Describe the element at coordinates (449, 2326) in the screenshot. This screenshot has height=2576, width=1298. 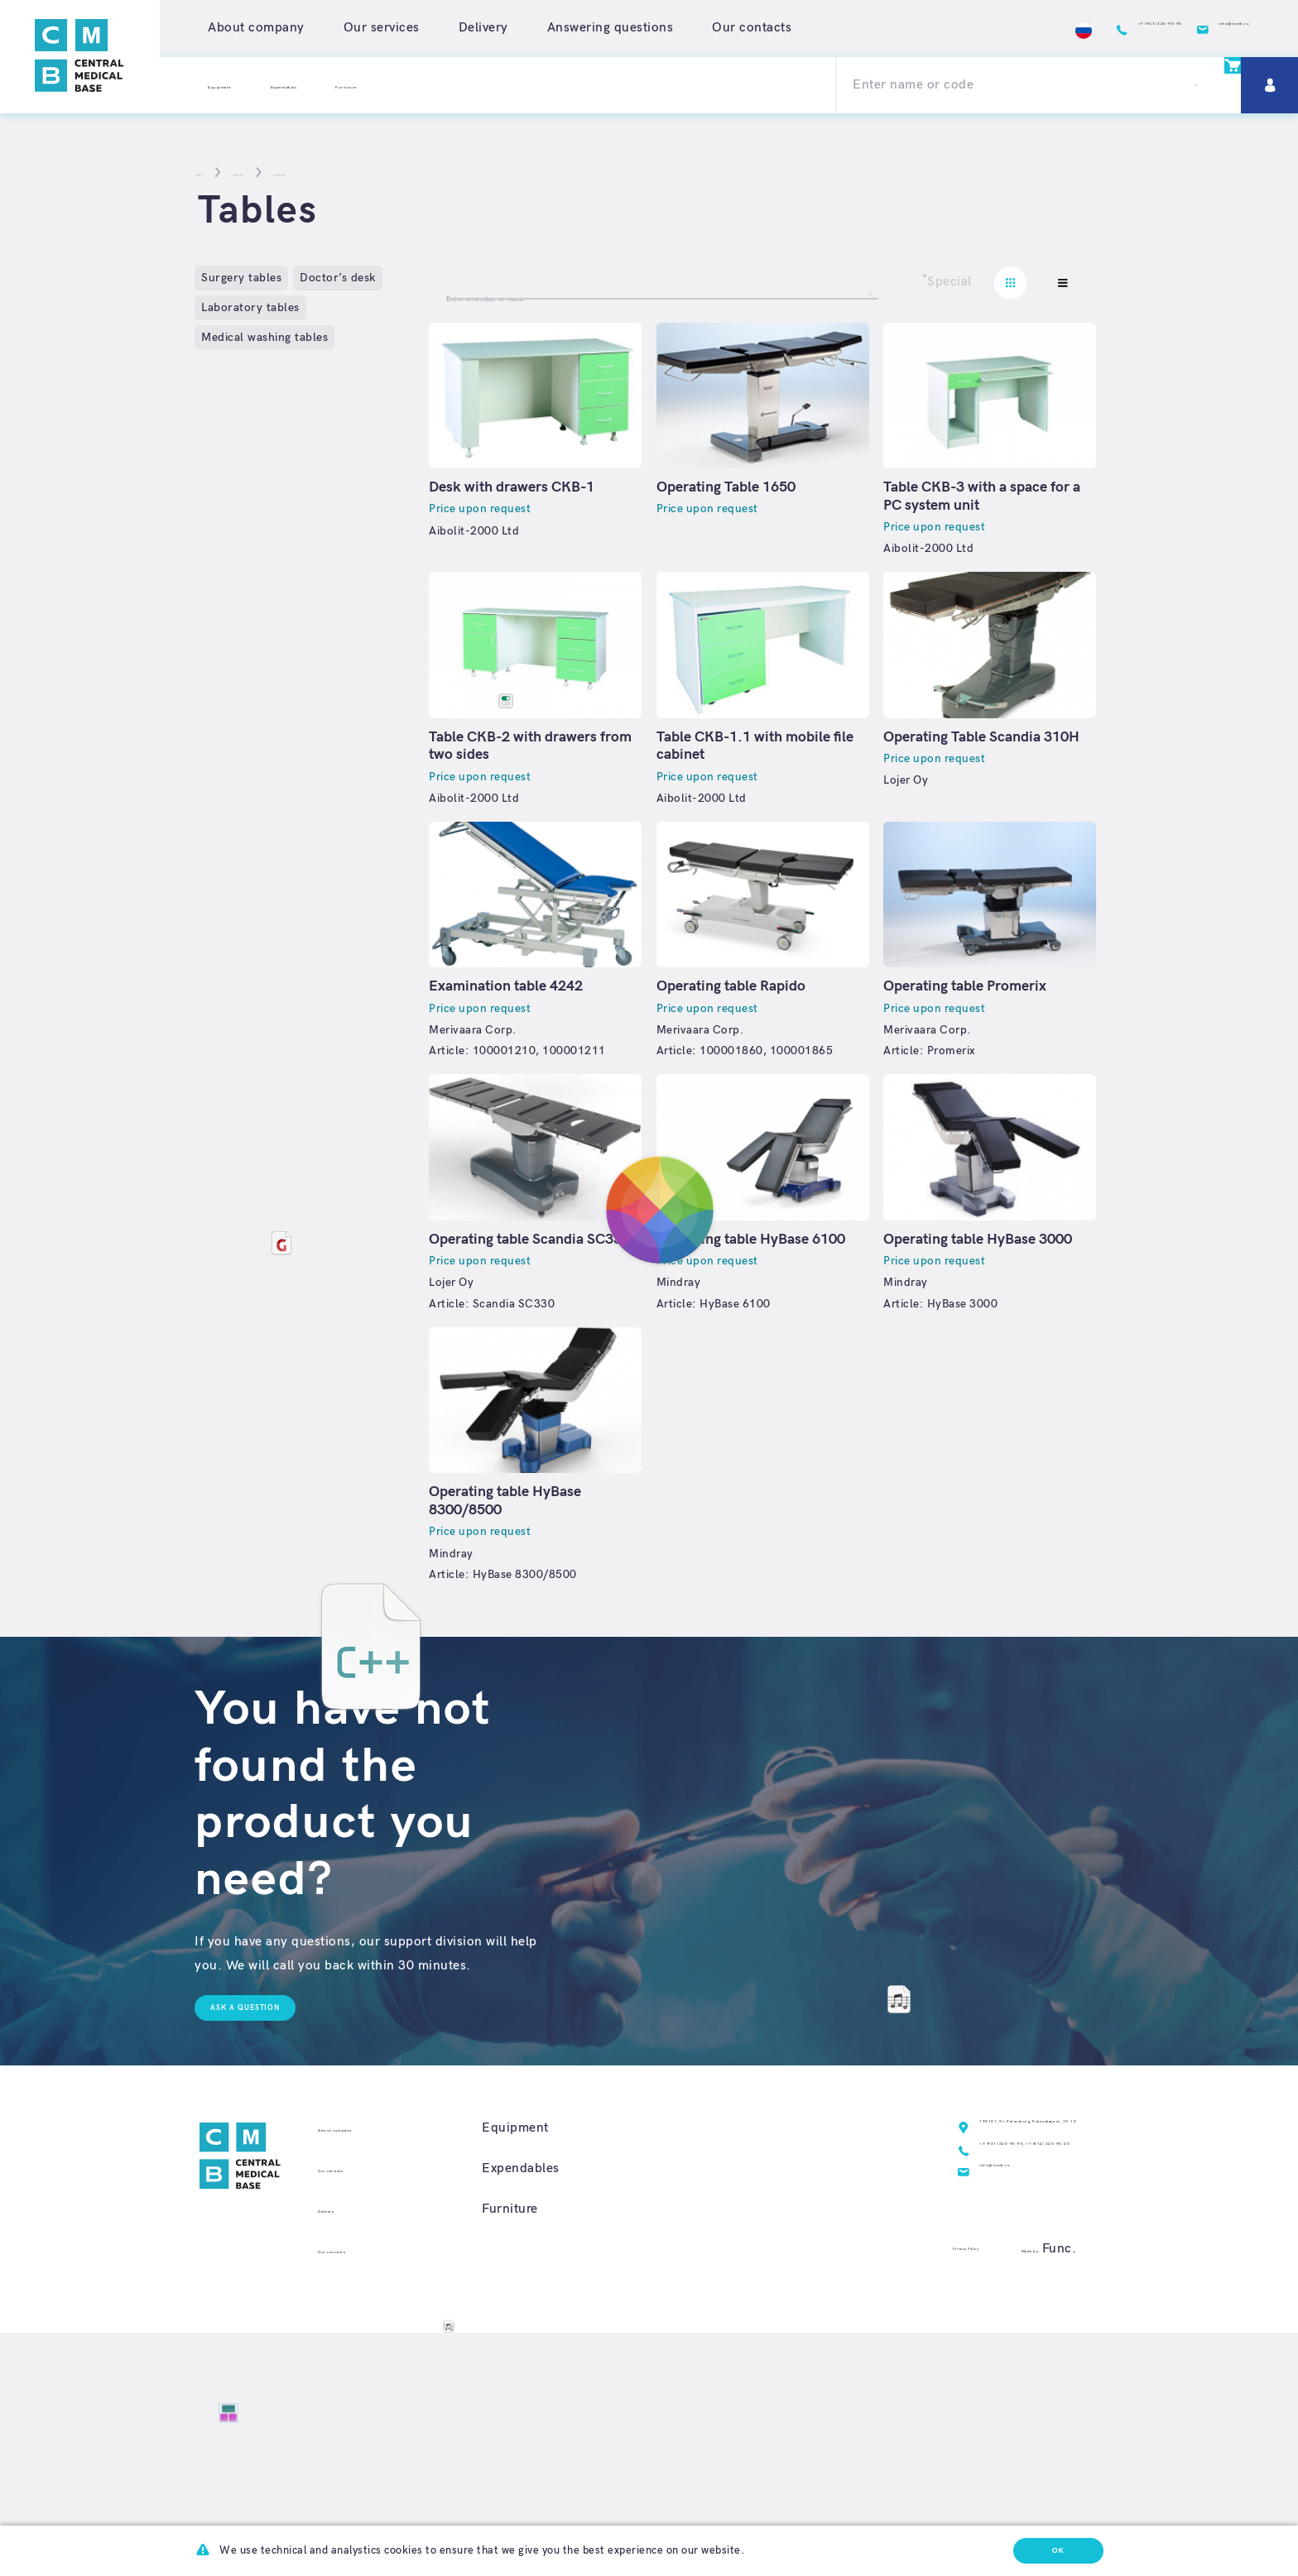
I see `an eMelody ringtone file` at that location.